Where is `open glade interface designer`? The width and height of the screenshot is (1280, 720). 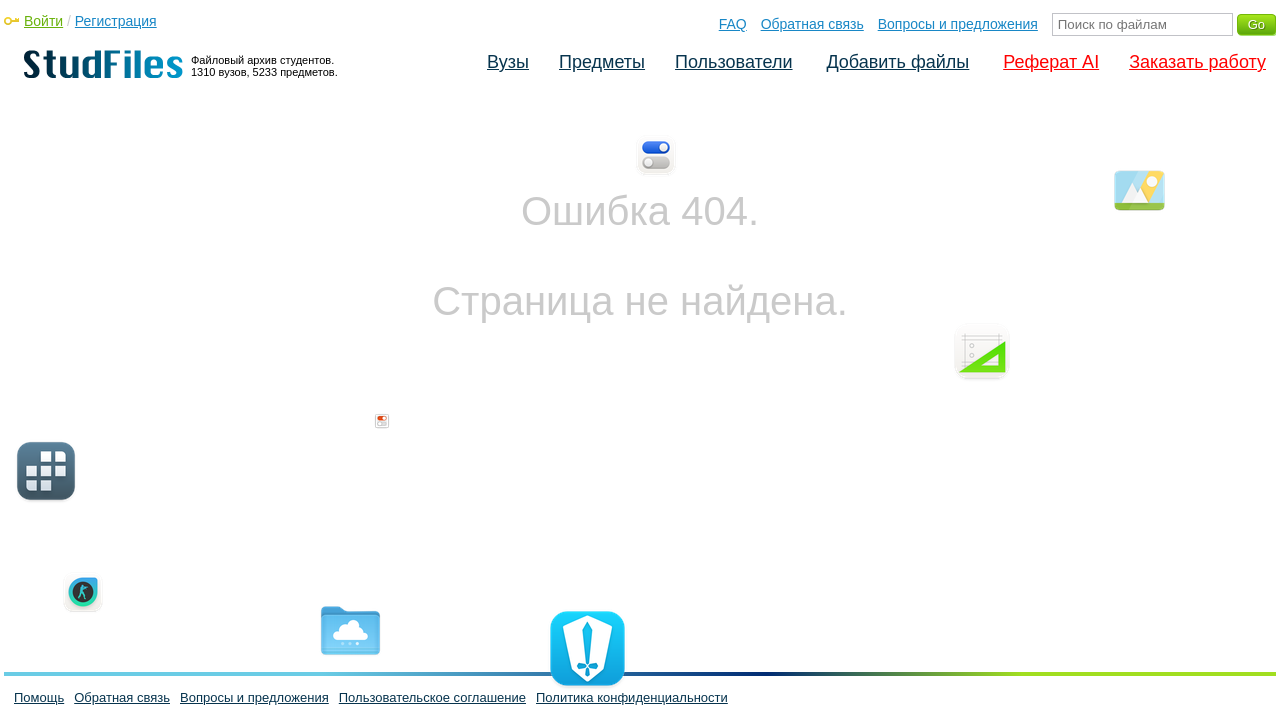
open glade interface designer is located at coordinates (982, 351).